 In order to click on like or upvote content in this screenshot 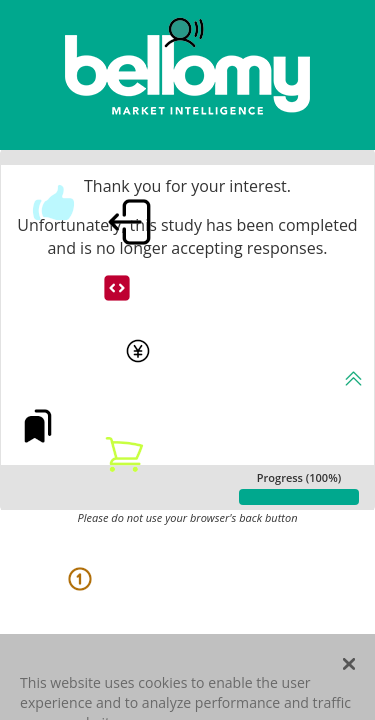, I will do `click(53, 204)`.